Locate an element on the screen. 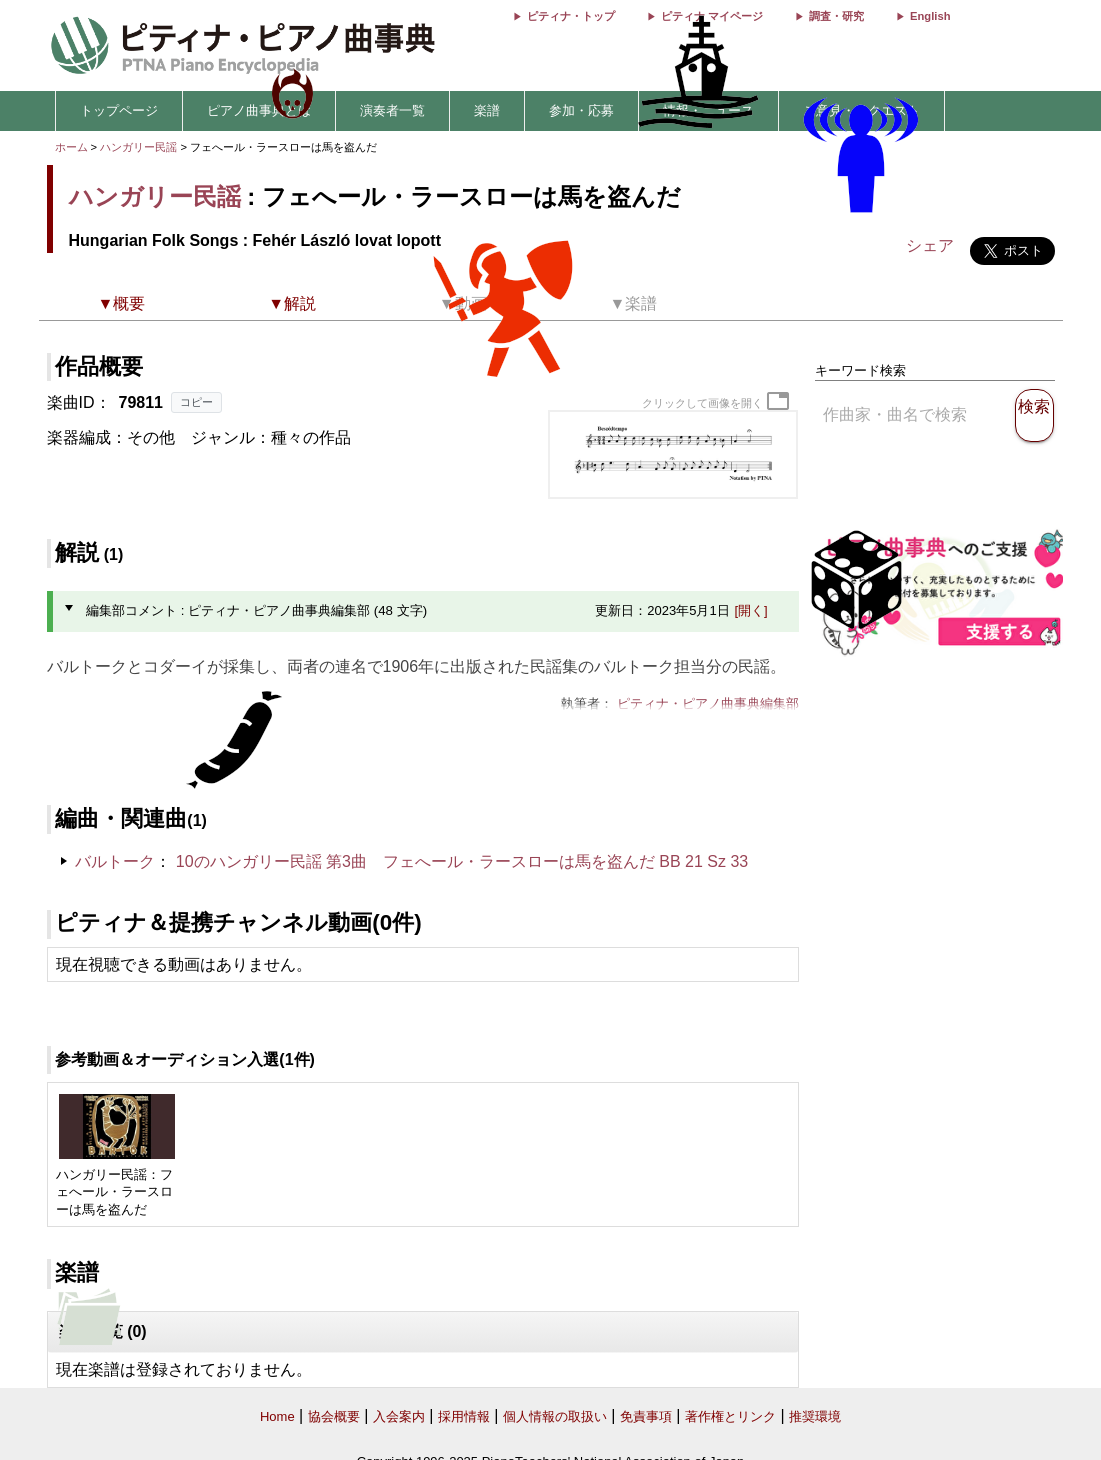 This screenshot has height=1460, width=1101. indicates danger or hazard warning in game is located at coordinates (292, 93).